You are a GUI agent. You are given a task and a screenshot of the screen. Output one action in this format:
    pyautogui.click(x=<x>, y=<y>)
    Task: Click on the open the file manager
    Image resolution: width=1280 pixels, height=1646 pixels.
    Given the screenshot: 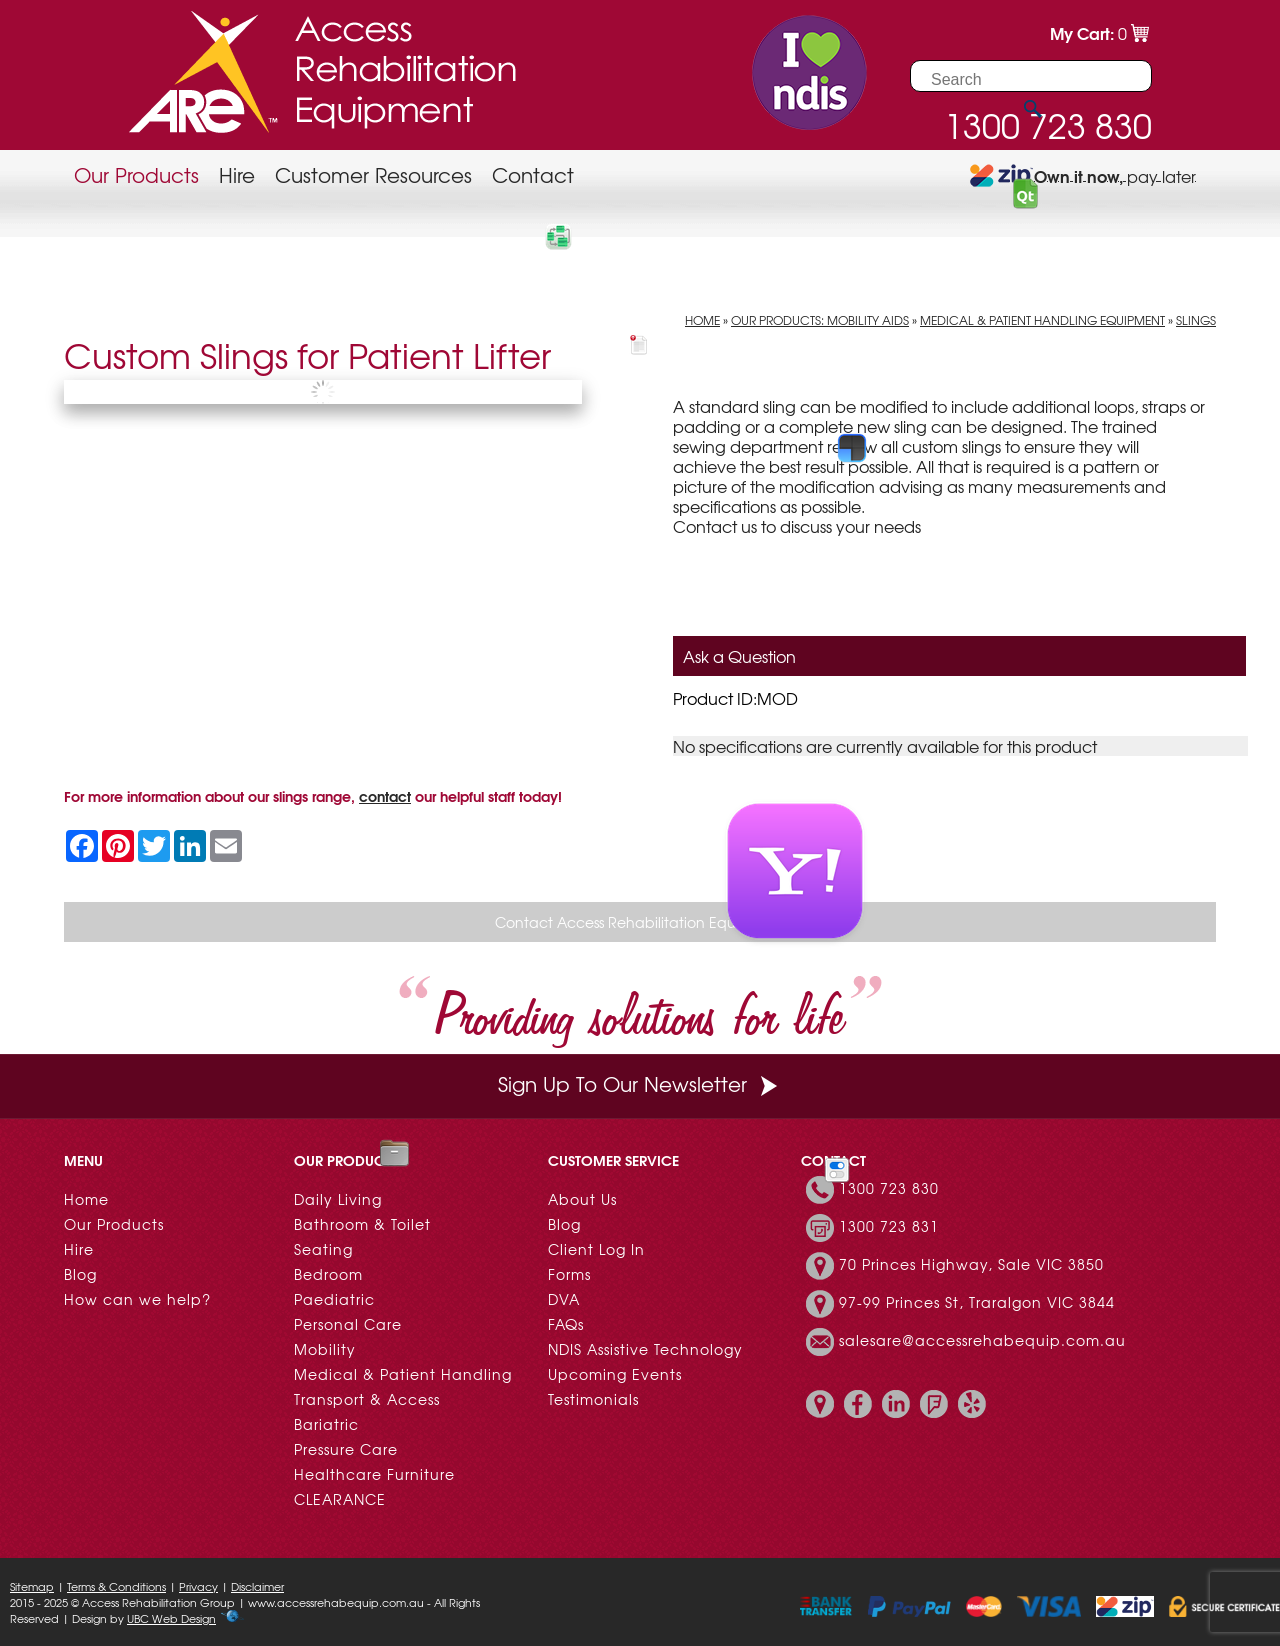 What is the action you would take?
    pyautogui.click(x=394, y=1152)
    